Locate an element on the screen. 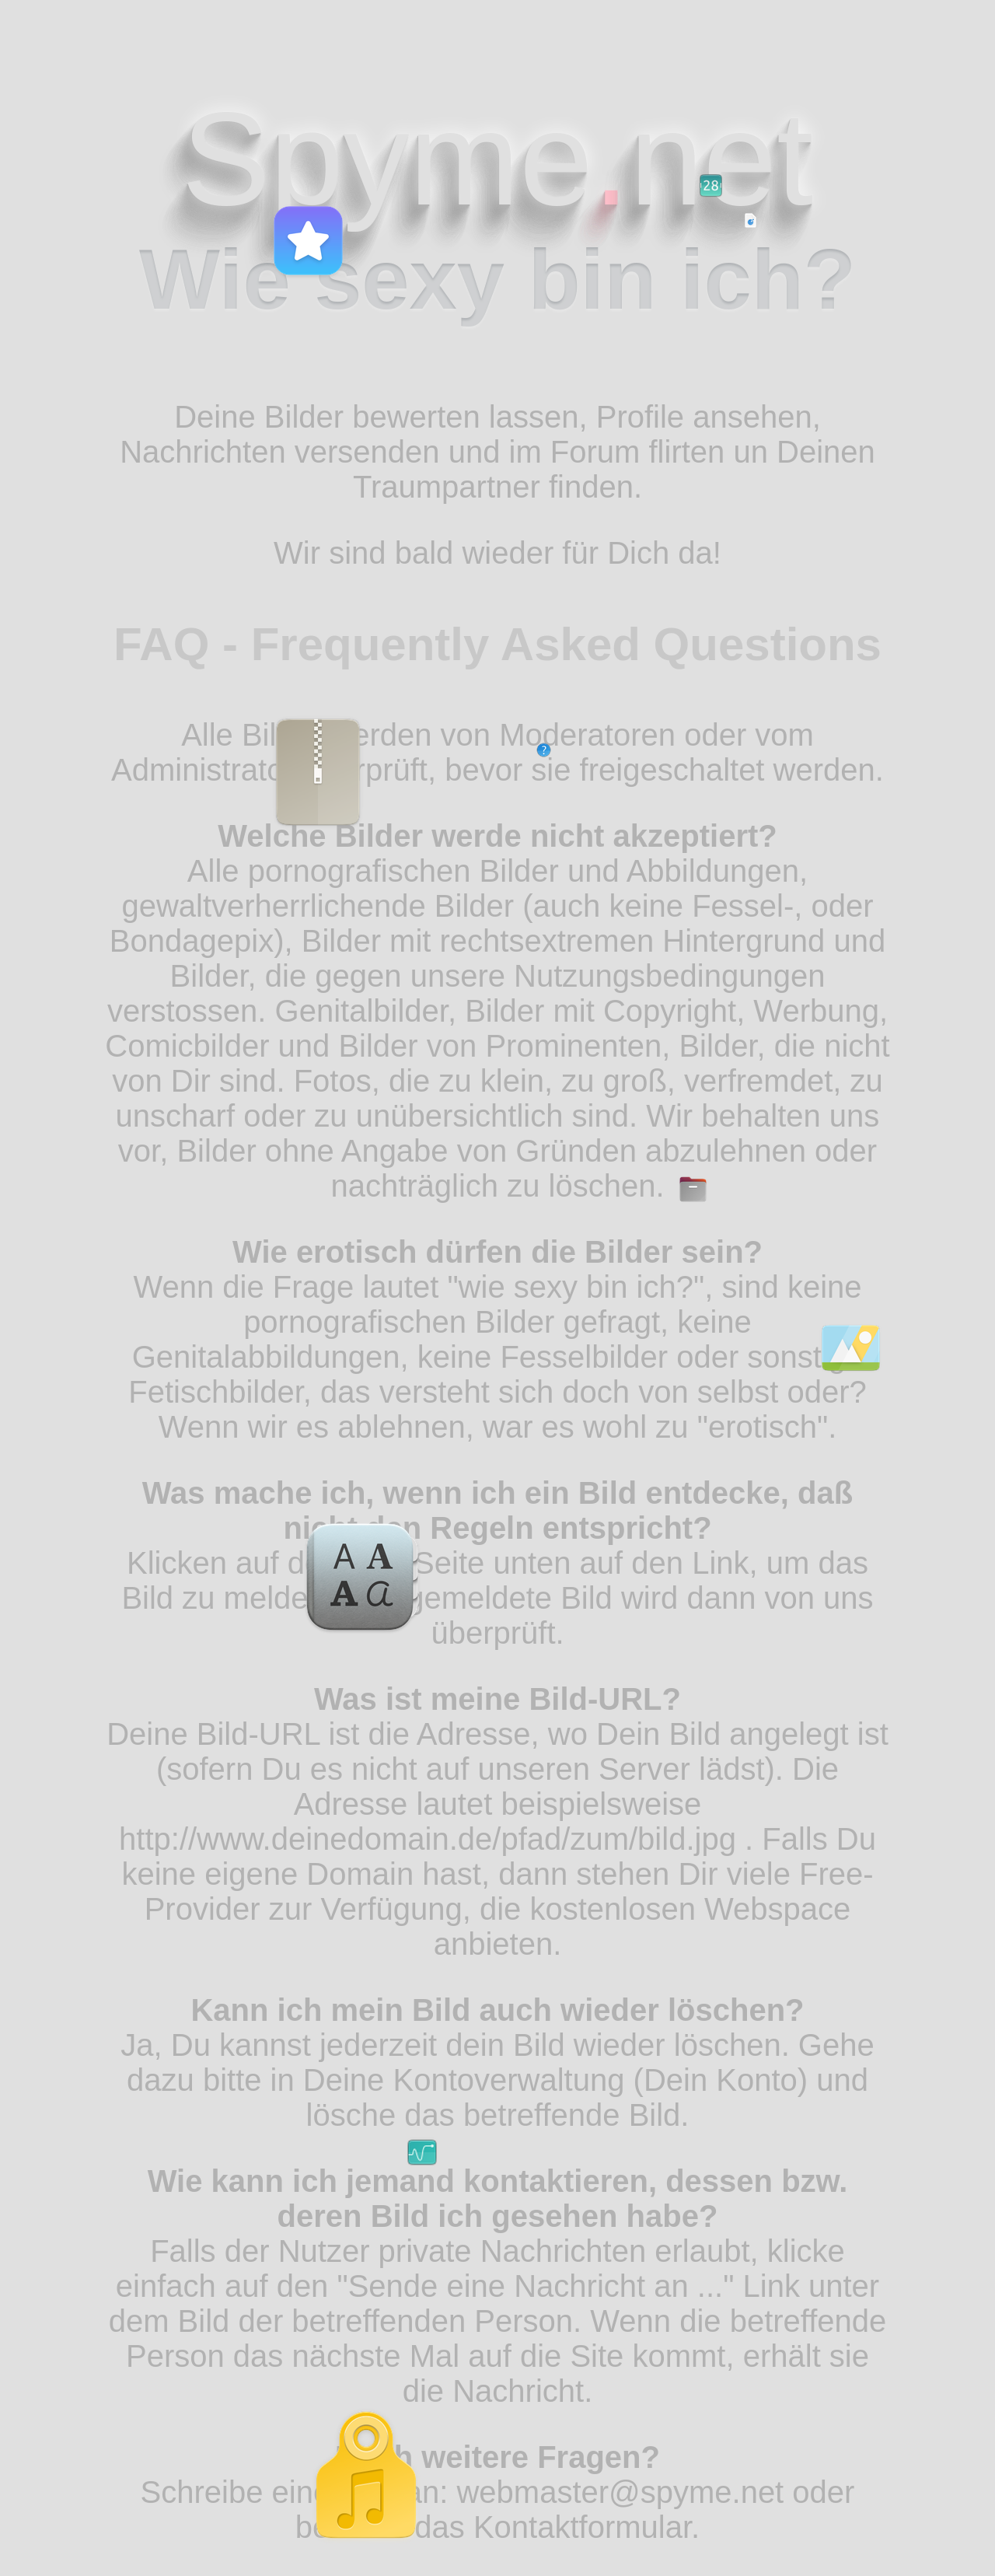 The height and width of the screenshot is (2576, 995). open help center or documentation is located at coordinates (543, 750).